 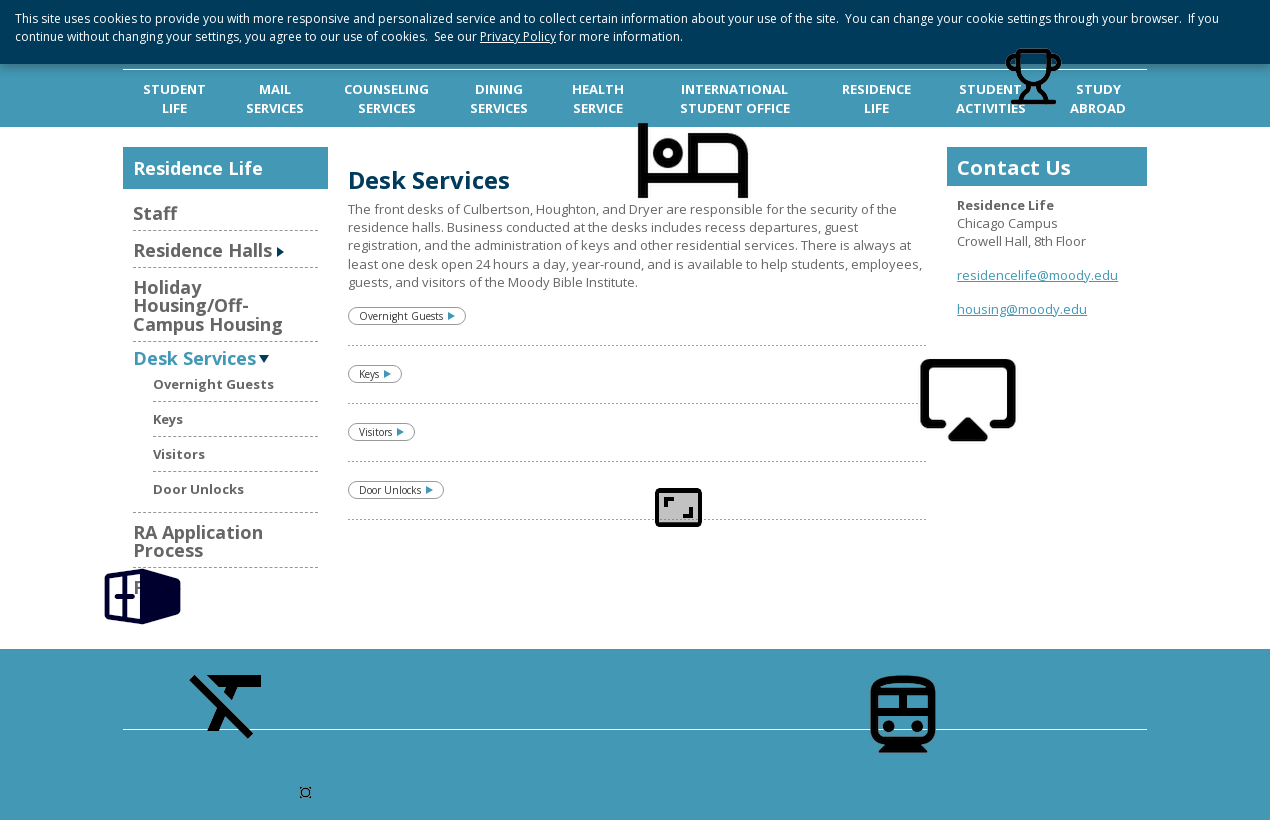 What do you see at coordinates (229, 703) in the screenshot?
I see `clear text formatting` at bounding box center [229, 703].